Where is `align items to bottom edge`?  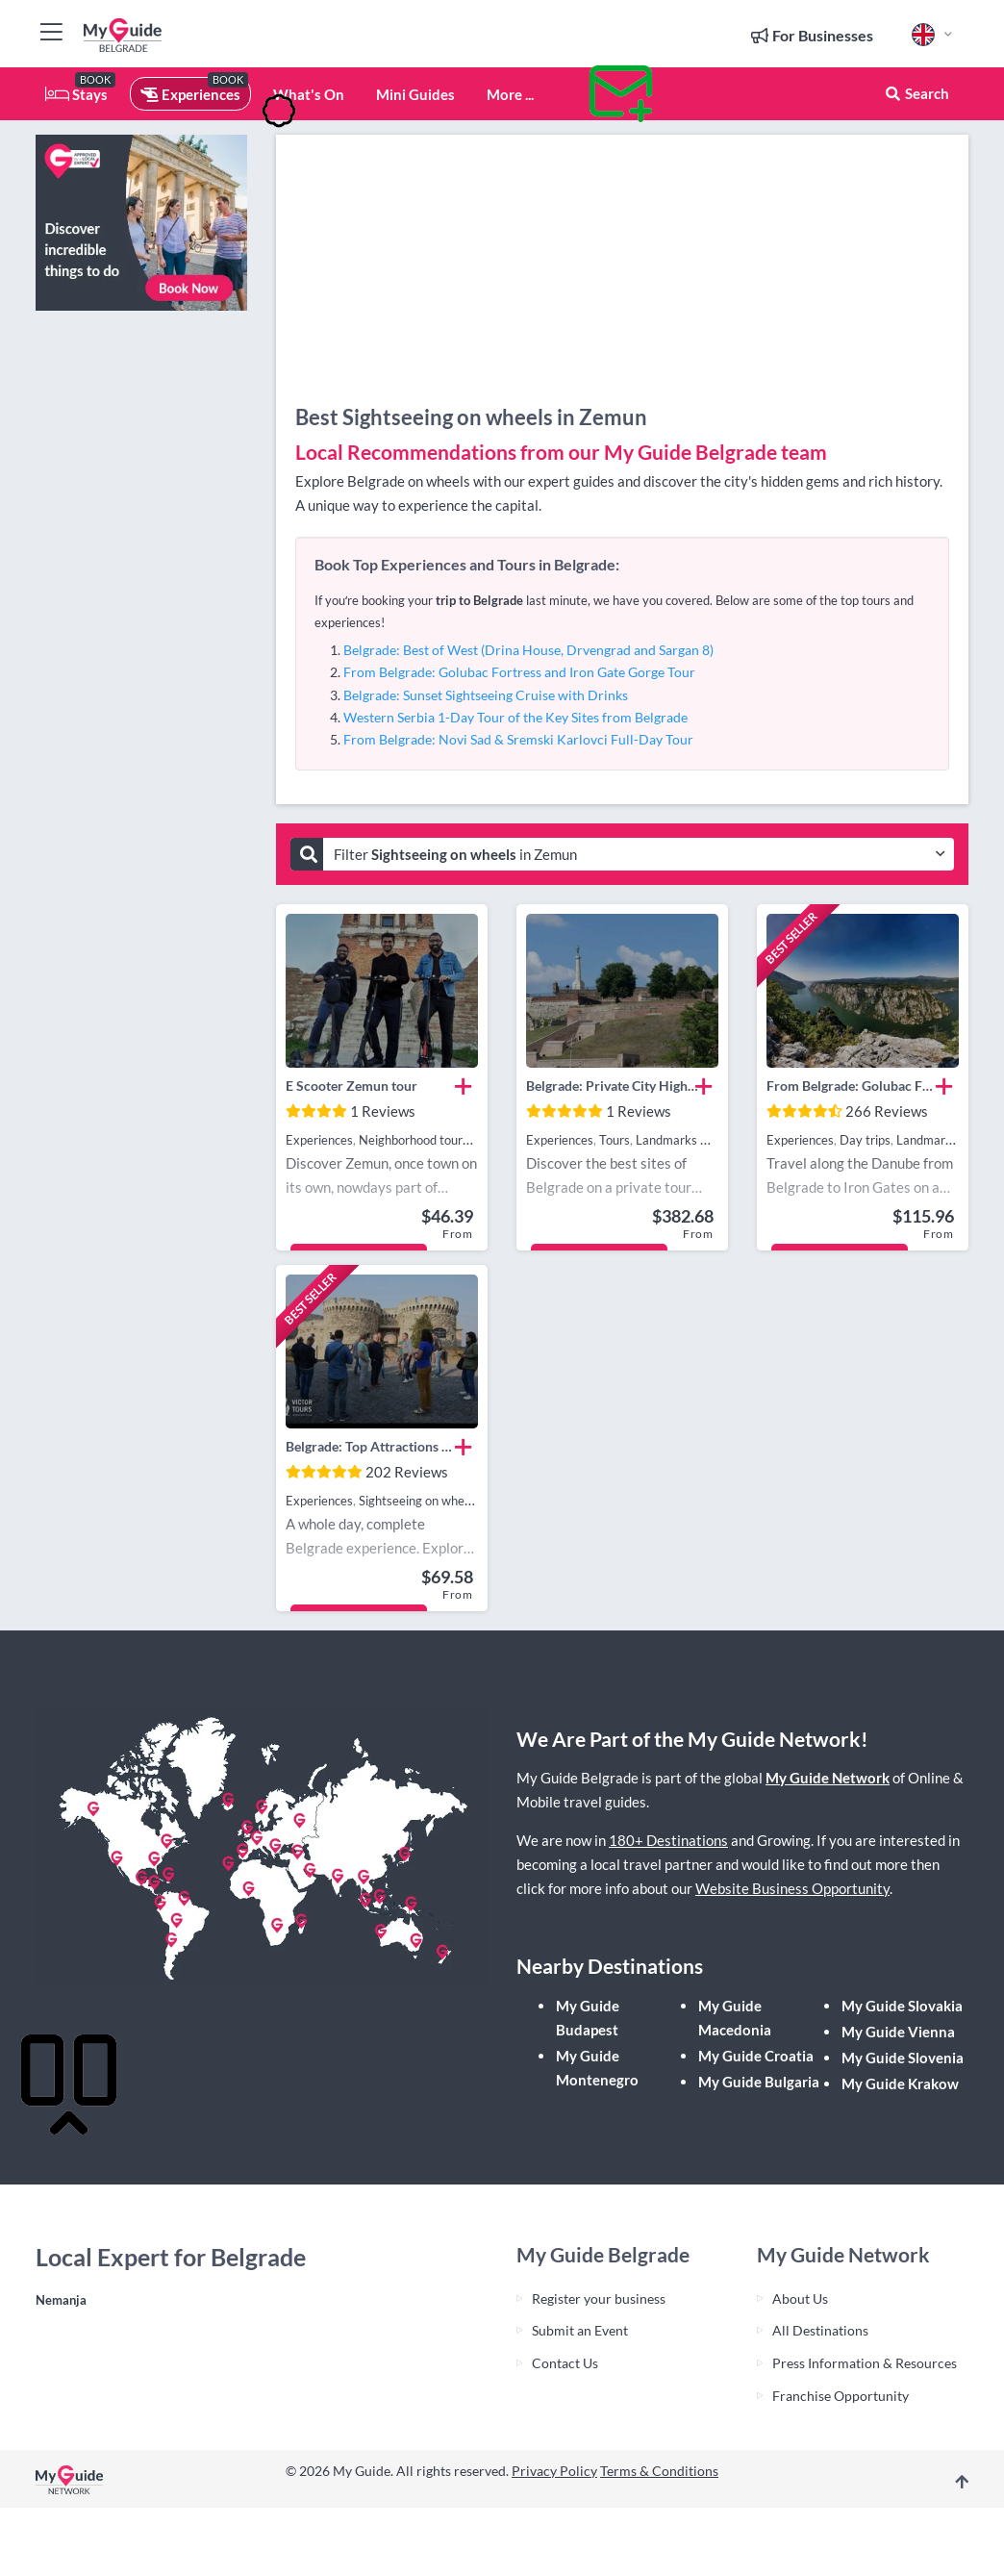
align items to bottom edge is located at coordinates (68, 2082).